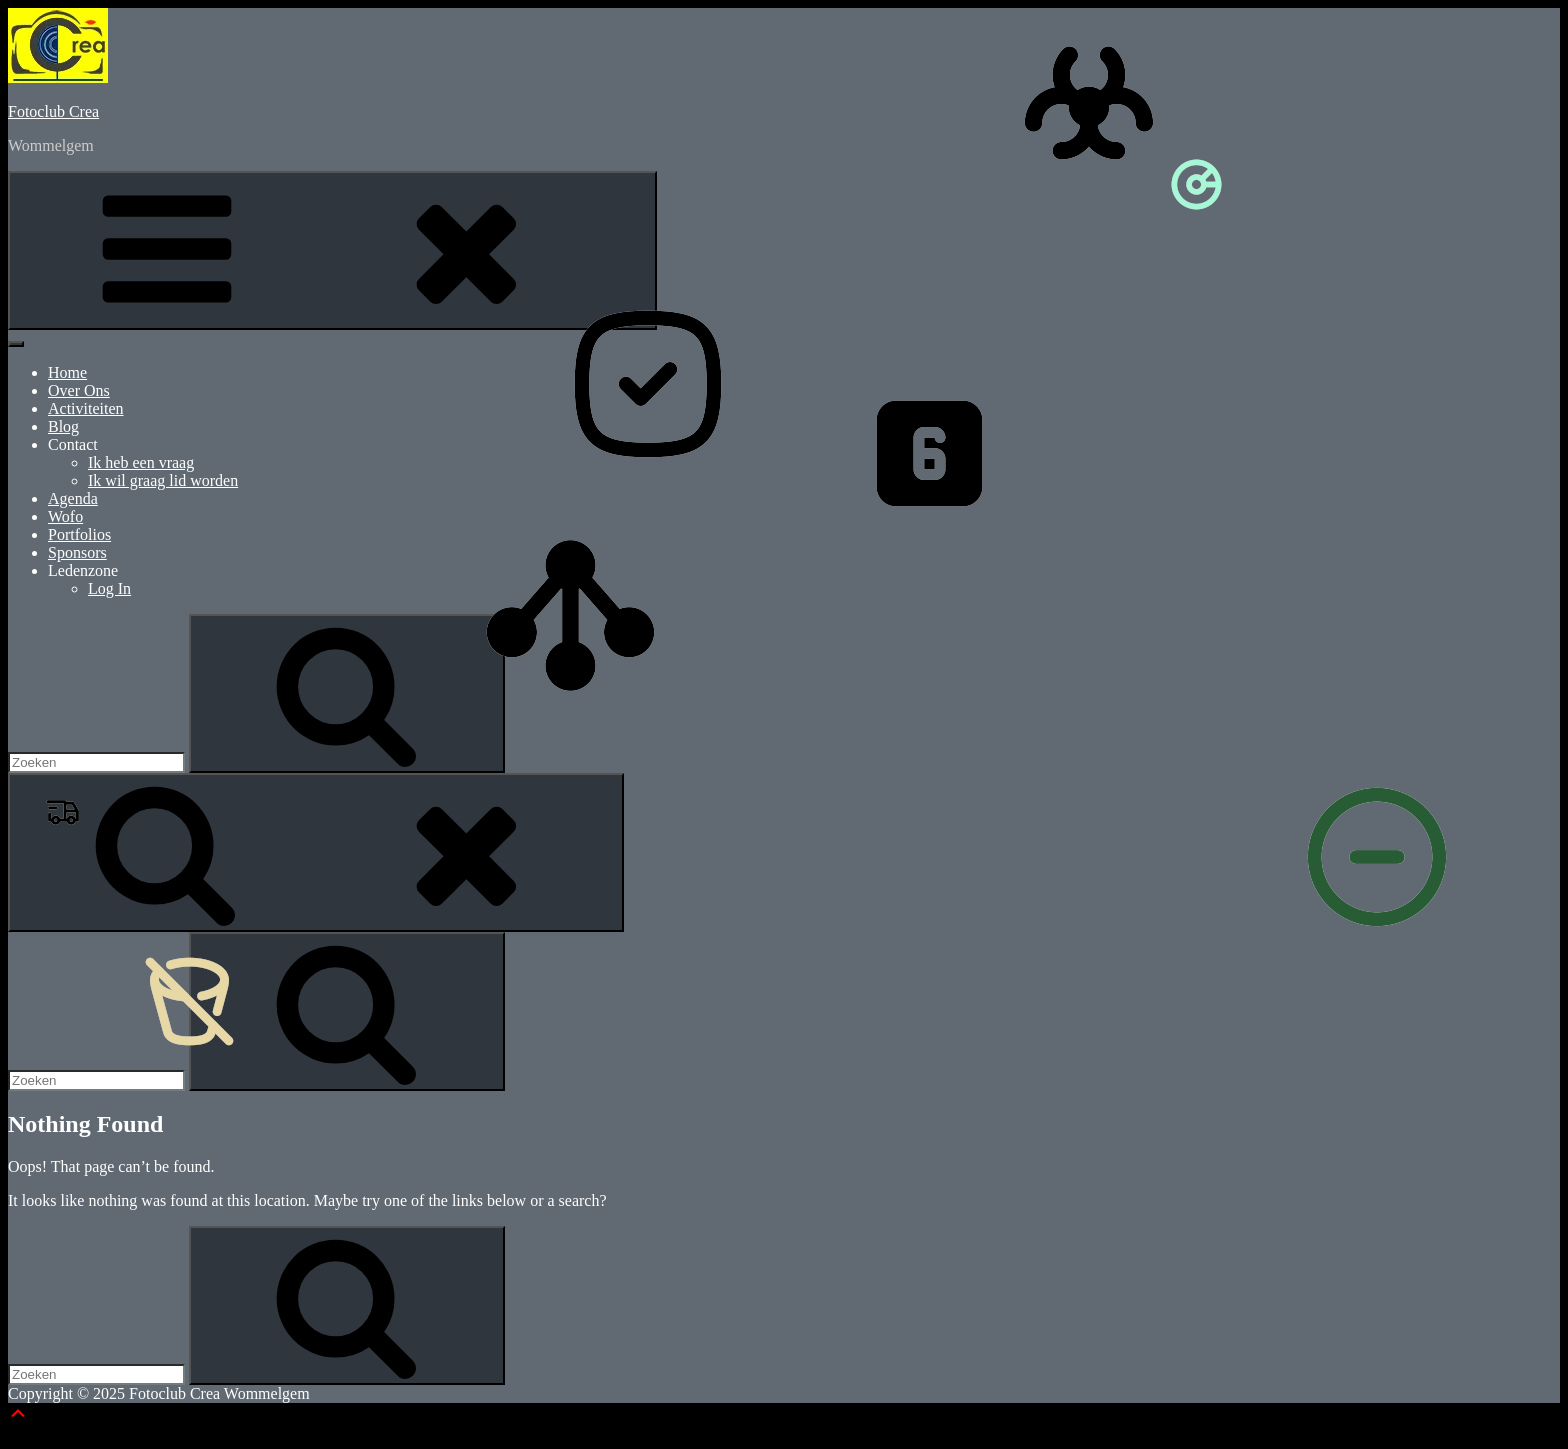 The width and height of the screenshot is (1568, 1449). What do you see at coordinates (1377, 857) in the screenshot?
I see `remove an item from a list or collection` at bounding box center [1377, 857].